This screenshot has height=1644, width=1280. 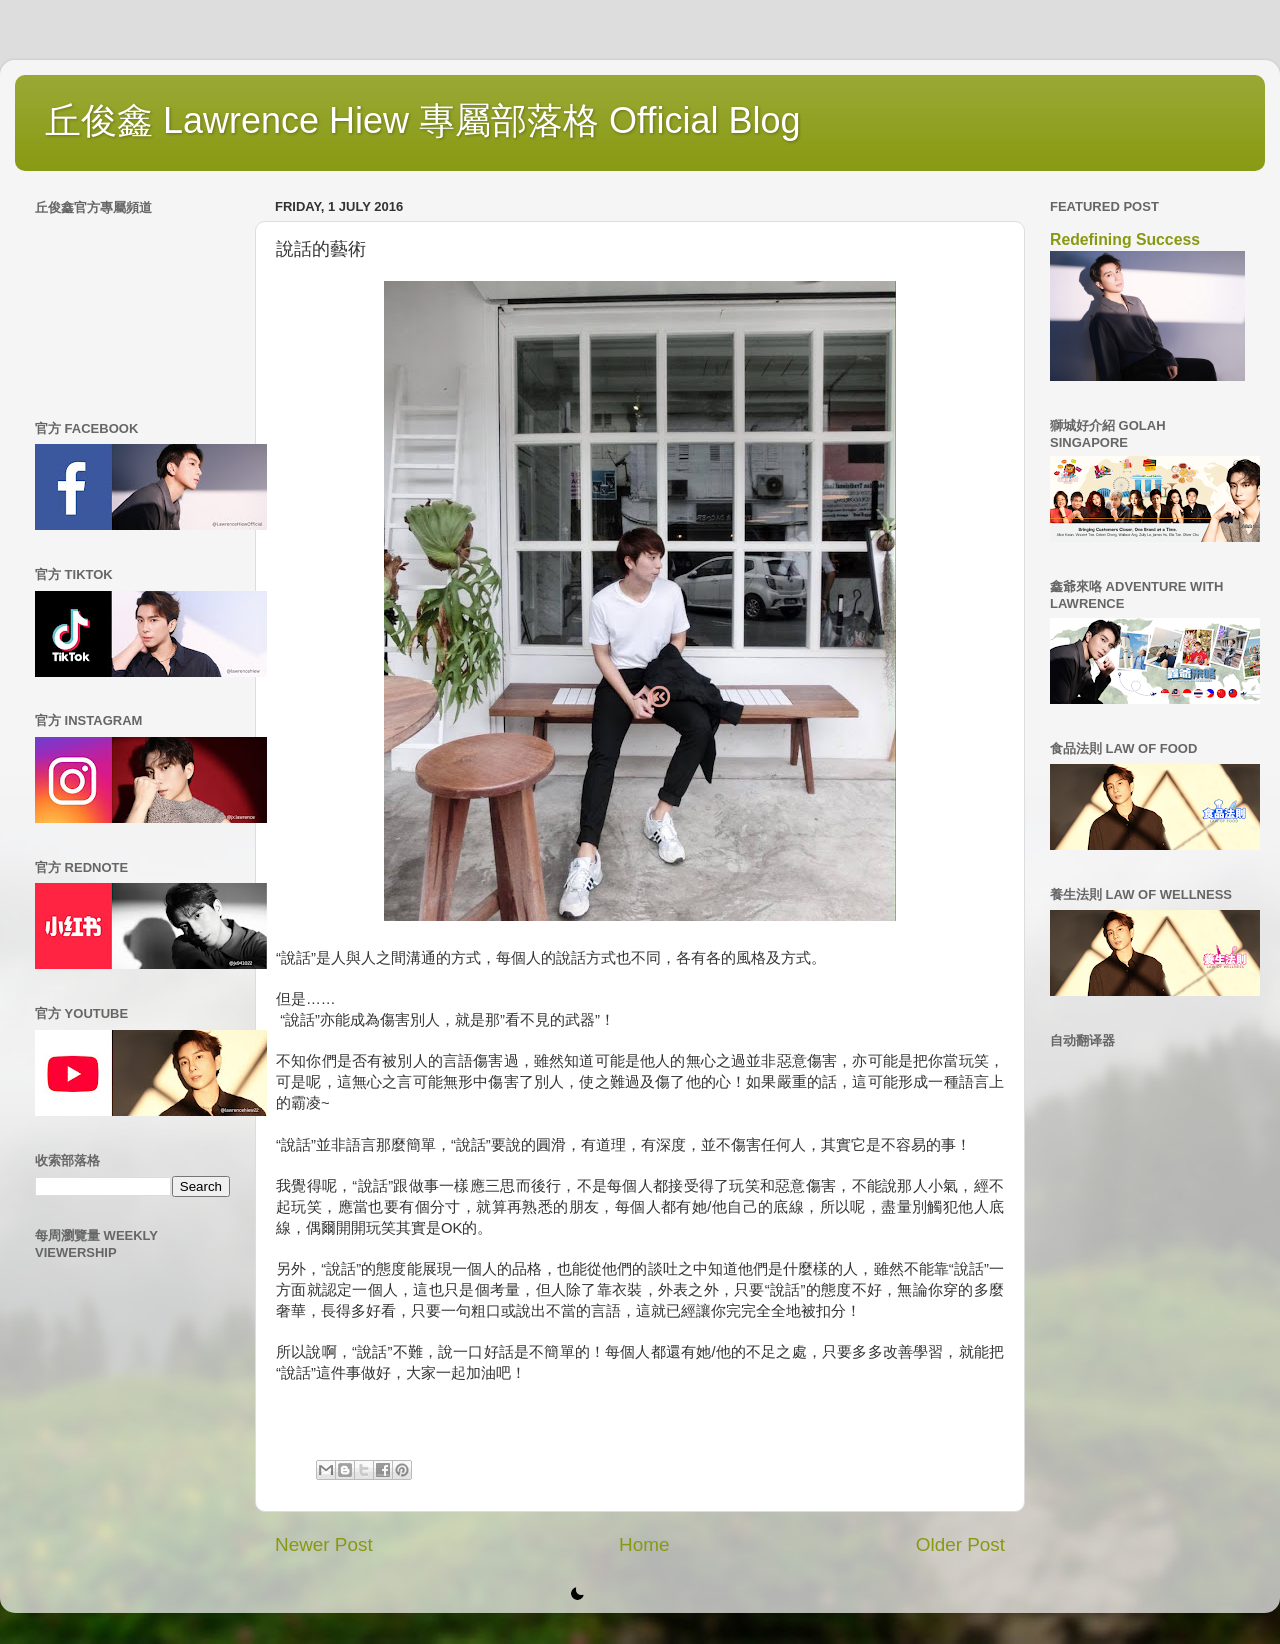 What do you see at coordinates (659, 696) in the screenshot?
I see `go back to the beginning` at bounding box center [659, 696].